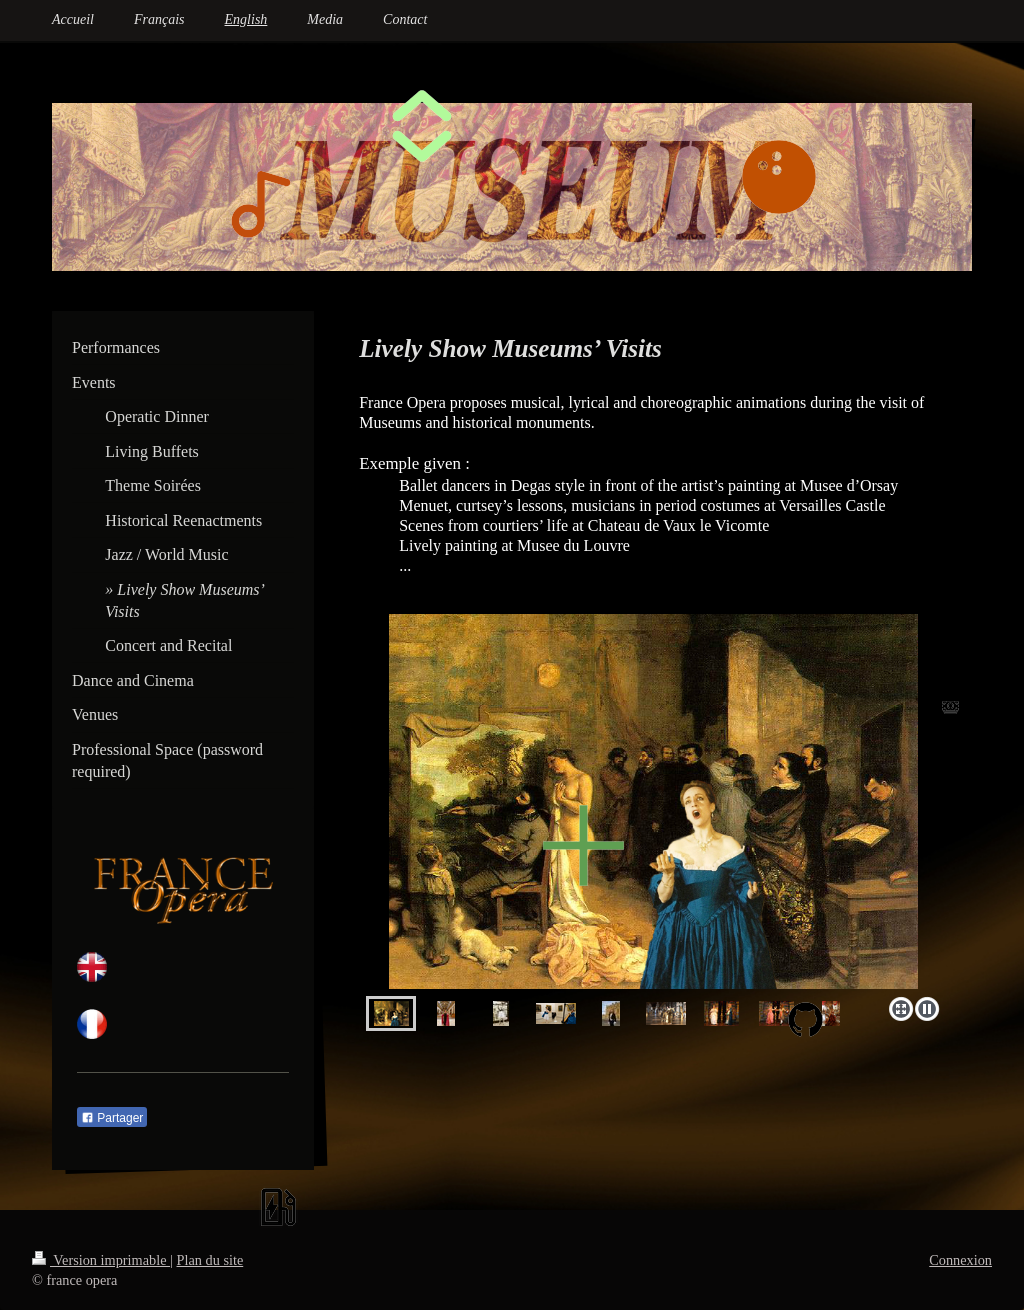 This screenshot has width=1024, height=1310. I want to click on add a new item, so click(583, 845).